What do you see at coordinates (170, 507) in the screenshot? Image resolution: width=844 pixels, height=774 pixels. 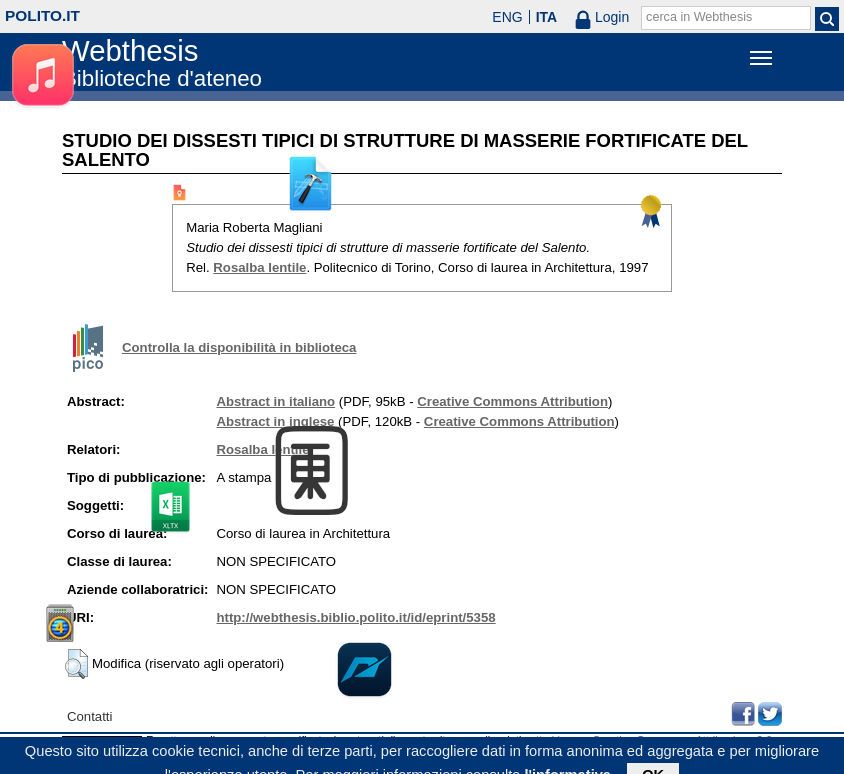 I see `excel spreadsheet template file` at bounding box center [170, 507].